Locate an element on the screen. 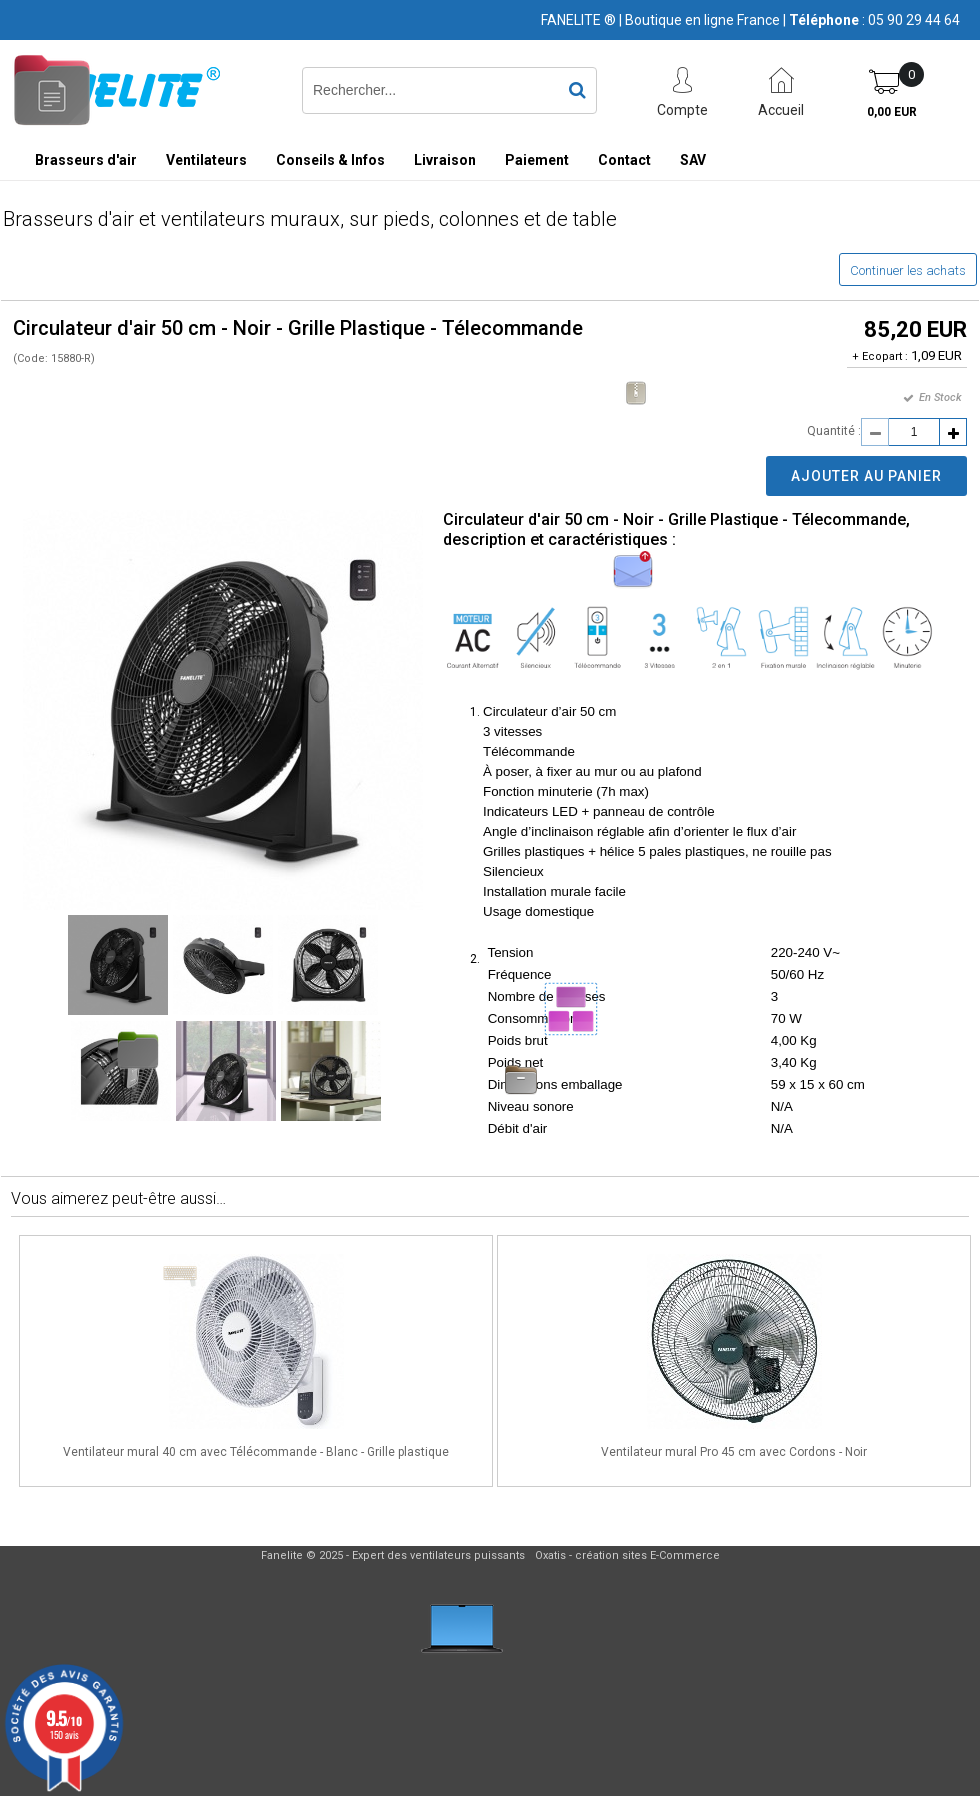 The width and height of the screenshot is (980, 1796). connect a bluetooth keyboard is located at coordinates (180, 1273).